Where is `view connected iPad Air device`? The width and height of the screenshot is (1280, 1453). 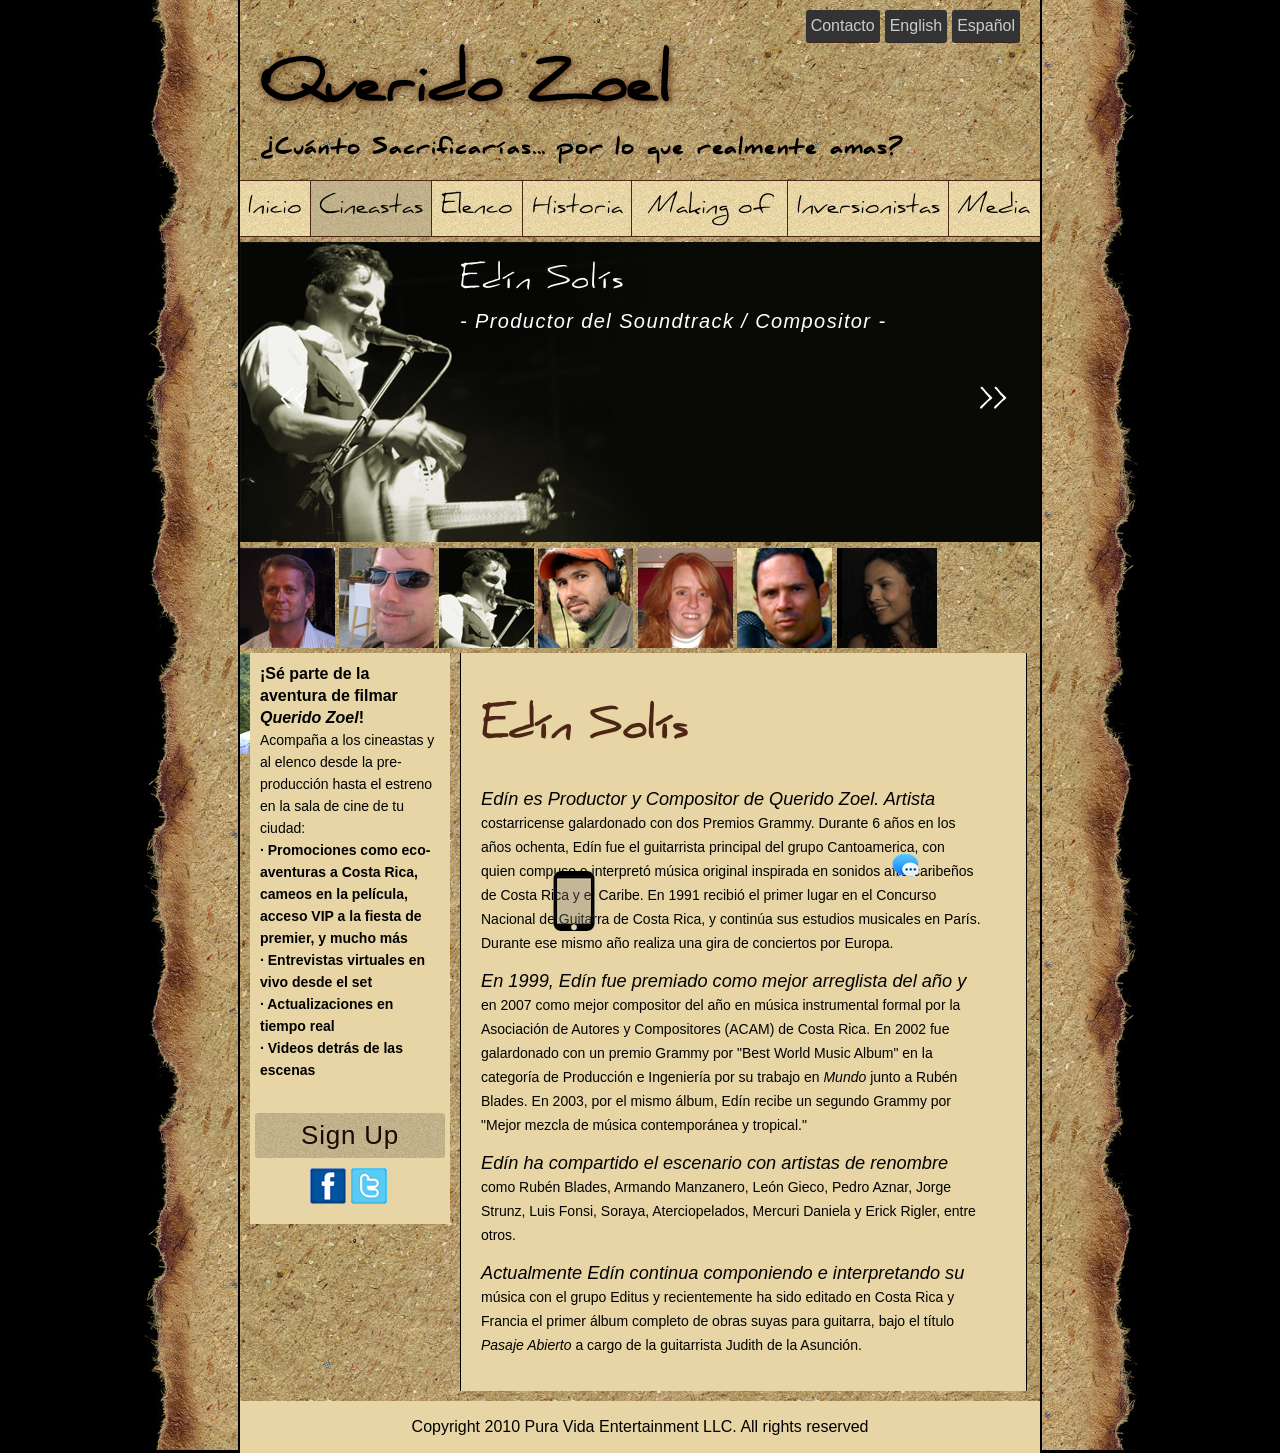
view connected iPad Air device is located at coordinates (574, 901).